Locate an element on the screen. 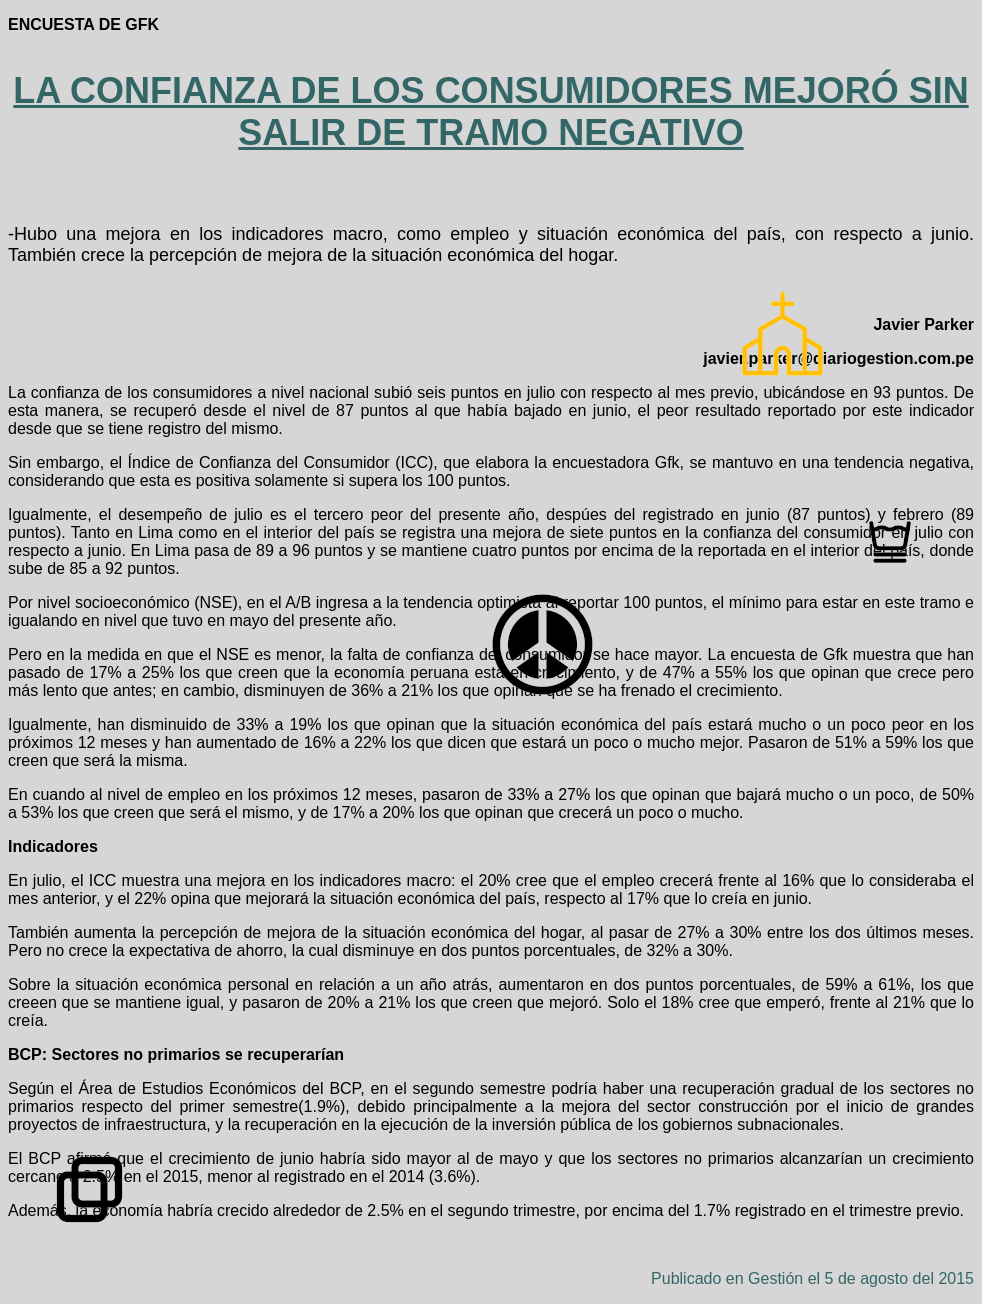 The height and width of the screenshot is (1304, 982). view overlapping layers or intersecting objects is located at coordinates (89, 1189).